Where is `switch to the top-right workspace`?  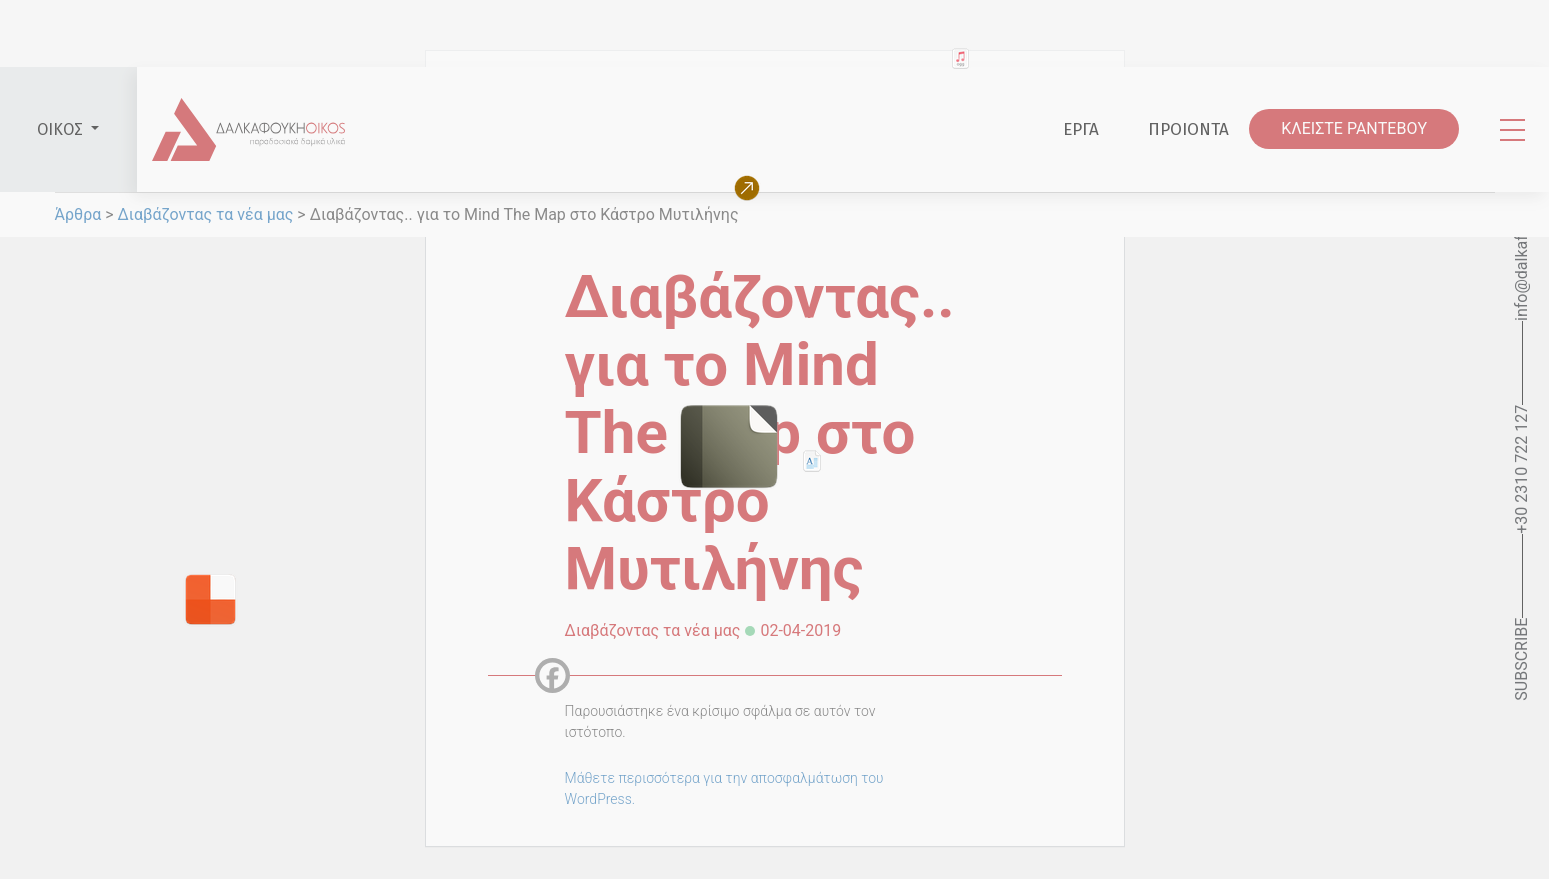
switch to the top-right workspace is located at coordinates (210, 599).